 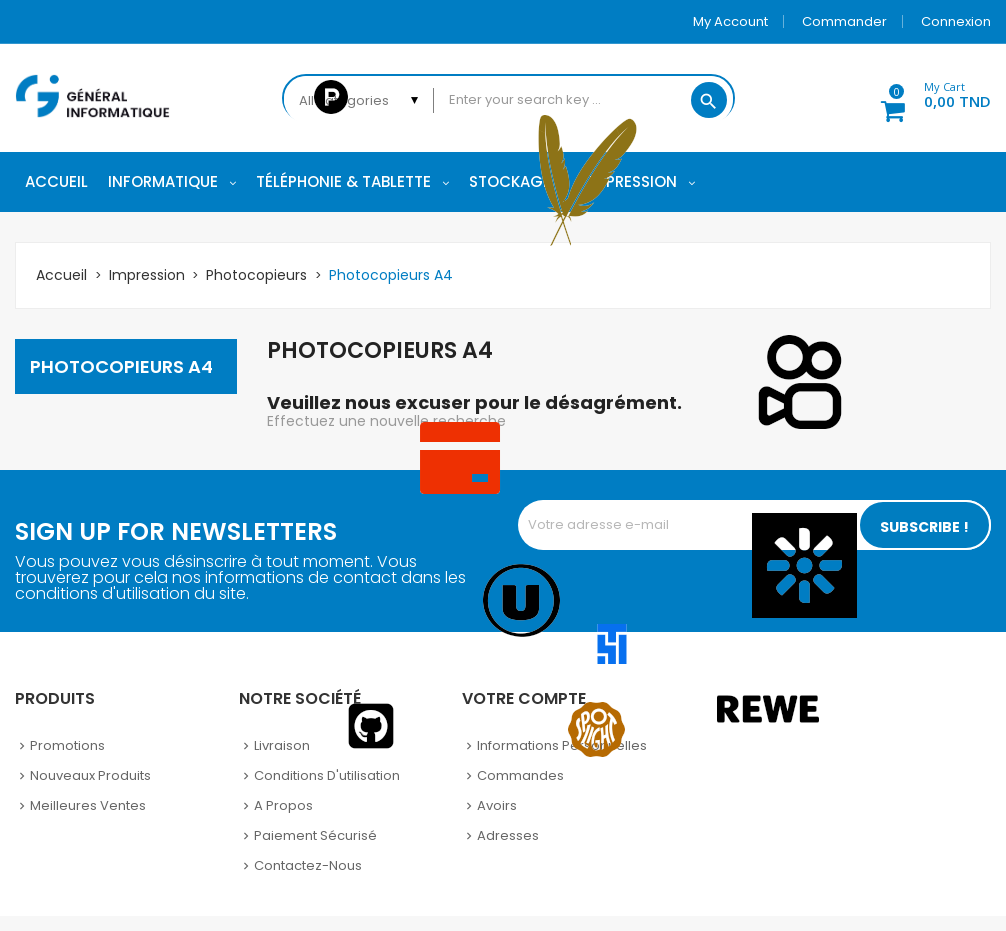 I want to click on apache maven project or build tool, so click(x=587, y=180).